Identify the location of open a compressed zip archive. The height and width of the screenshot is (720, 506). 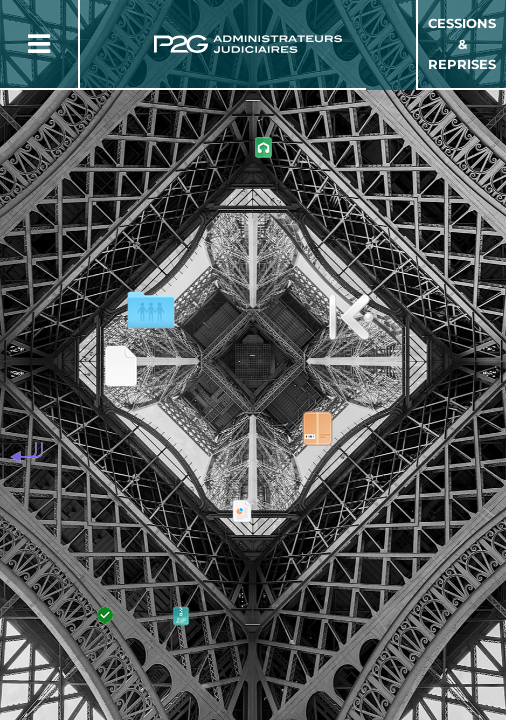
(181, 616).